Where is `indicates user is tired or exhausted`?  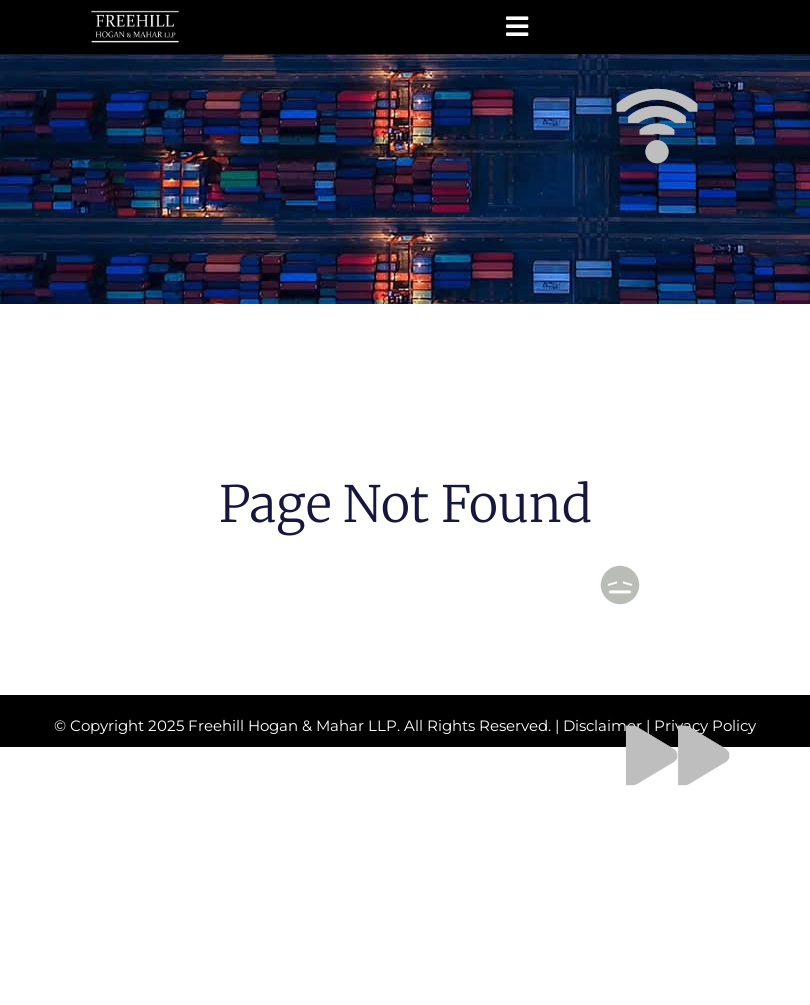 indicates user is tired or exhausted is located at coordinates (620, 585).